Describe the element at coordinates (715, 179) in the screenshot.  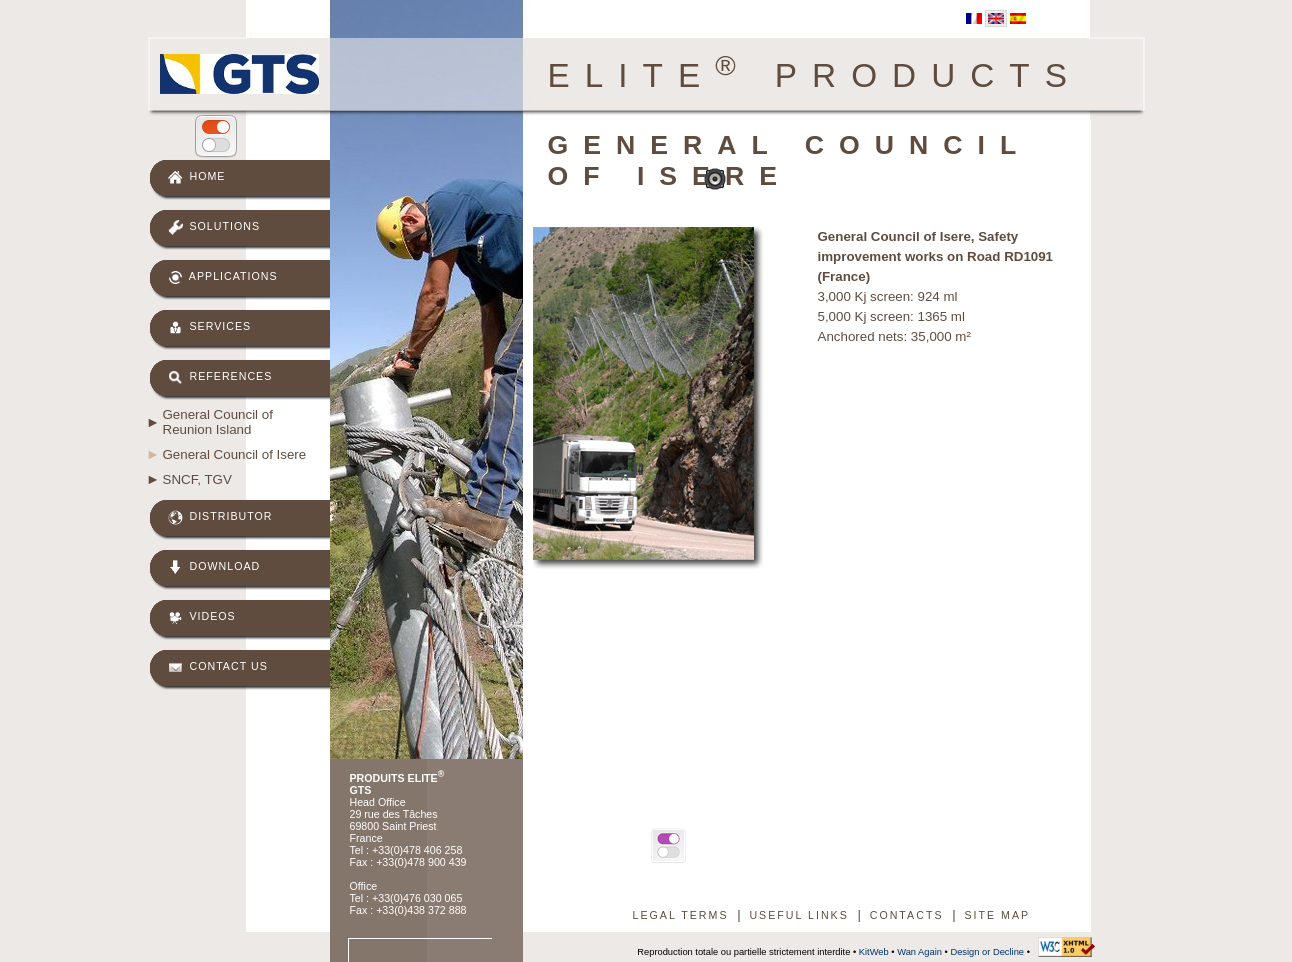
I see `adjust speaker or audio output settings` at that location.